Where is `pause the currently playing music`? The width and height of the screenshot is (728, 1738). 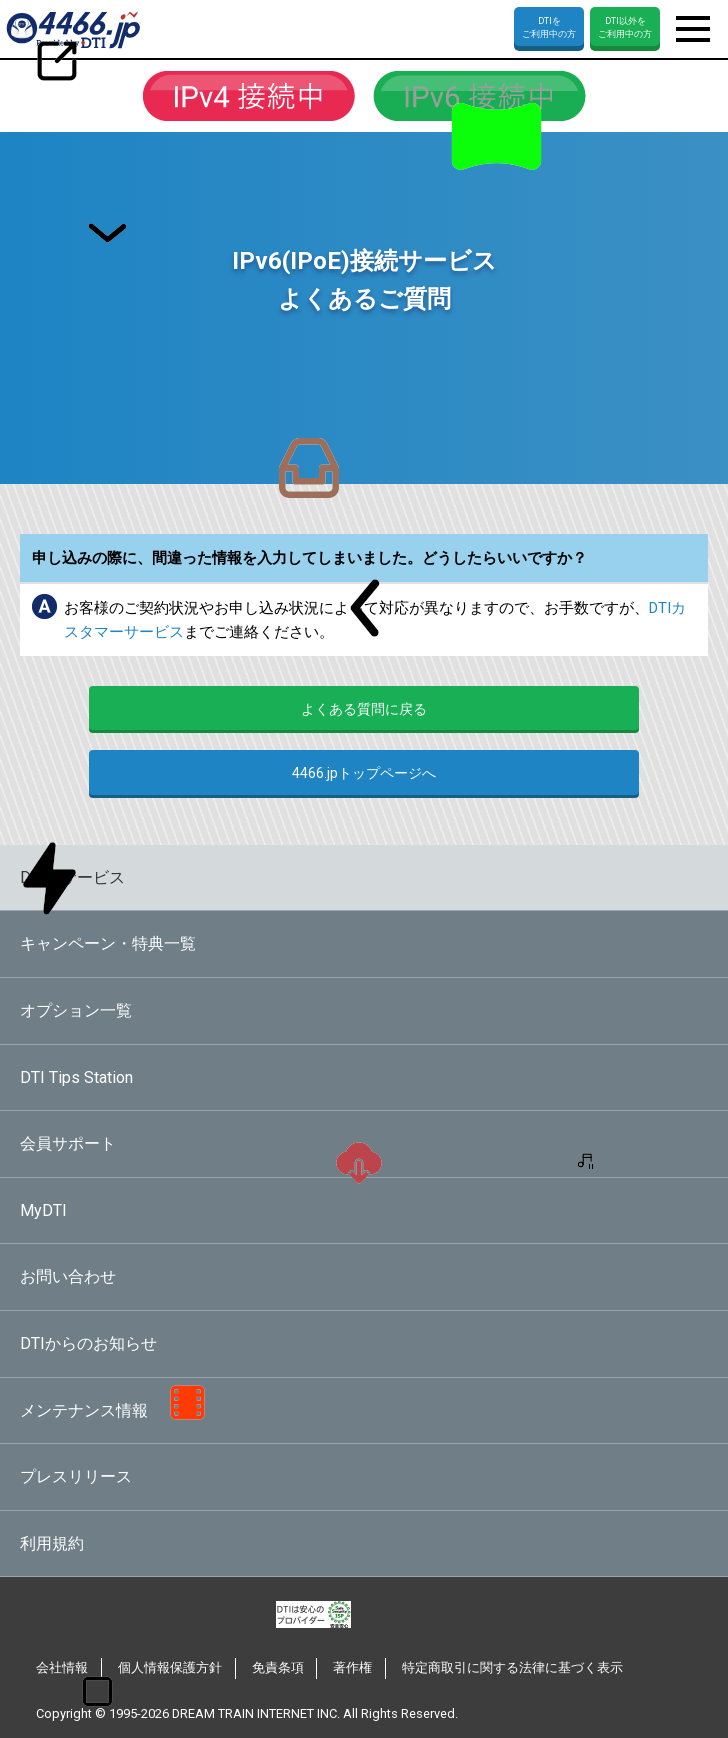
pause the currently playing music is located at coordinates (585, 1160).